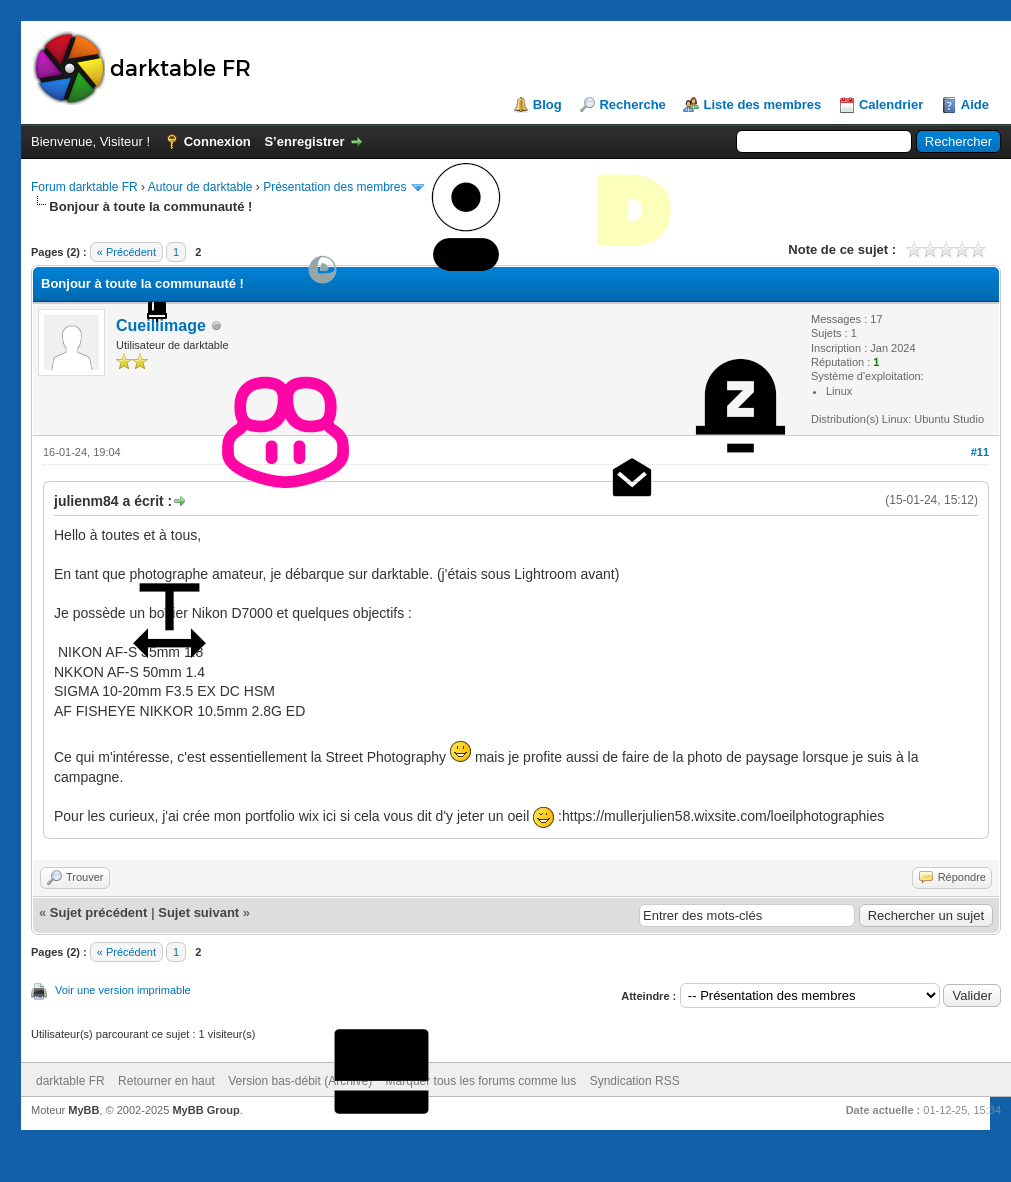  What do you see at coordinates (740, 403) in the screenshot?
I see `snooze notifications temporarily` at bounding box center [740, 403].